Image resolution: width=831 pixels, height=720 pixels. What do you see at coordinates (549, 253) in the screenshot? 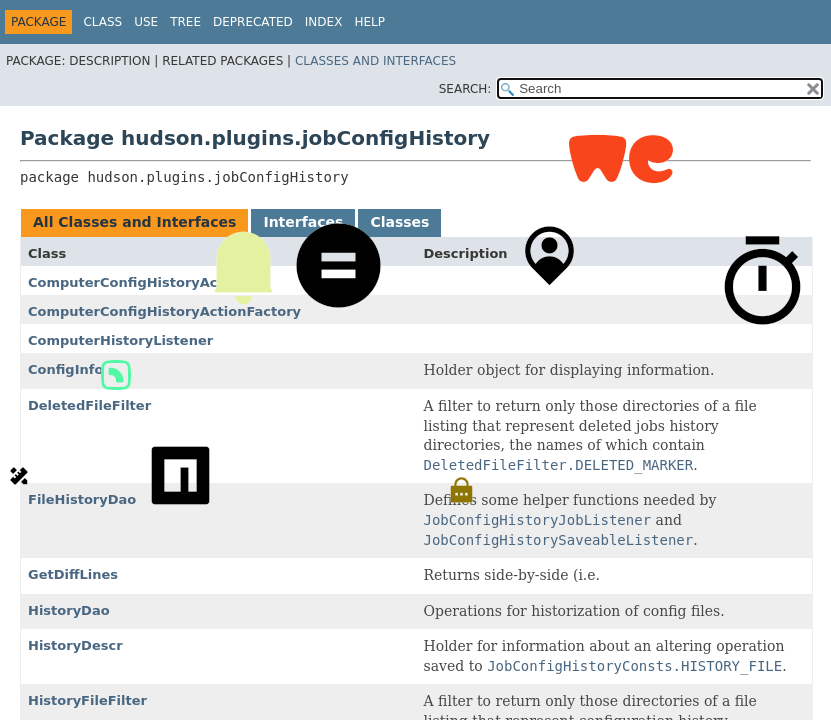
I see `view a user's location on the map` at bounding box center [549, 253].